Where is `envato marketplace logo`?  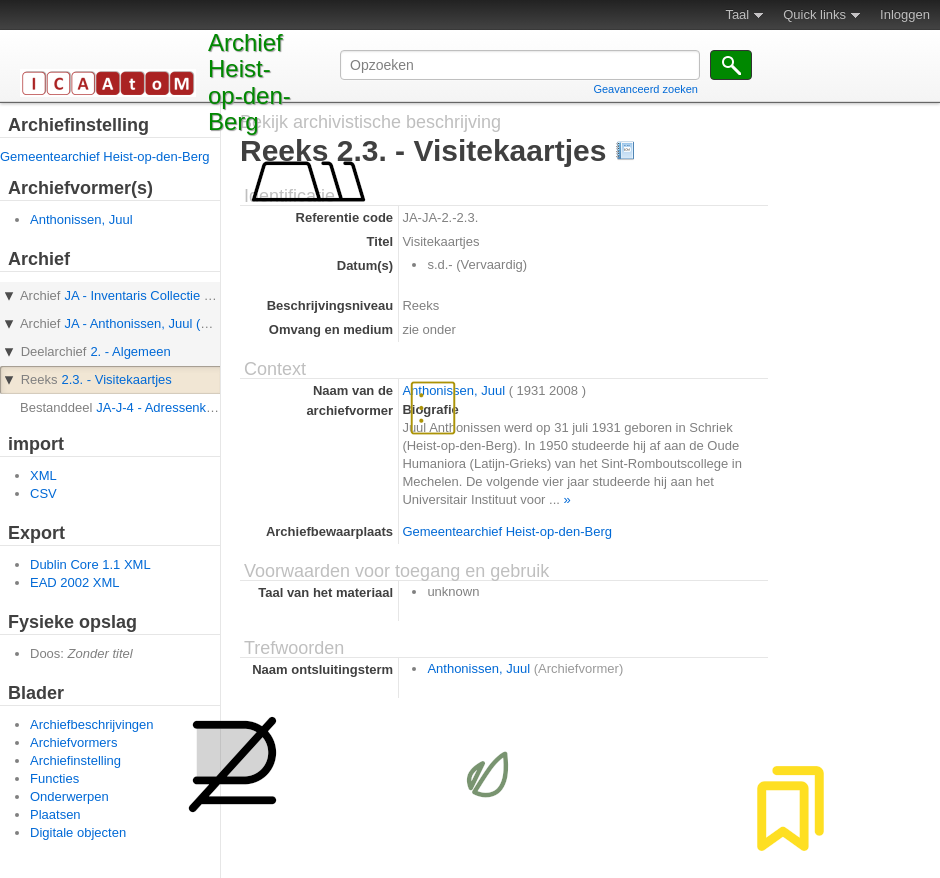 envato marketplace logo is located at coordinates (487, 774).